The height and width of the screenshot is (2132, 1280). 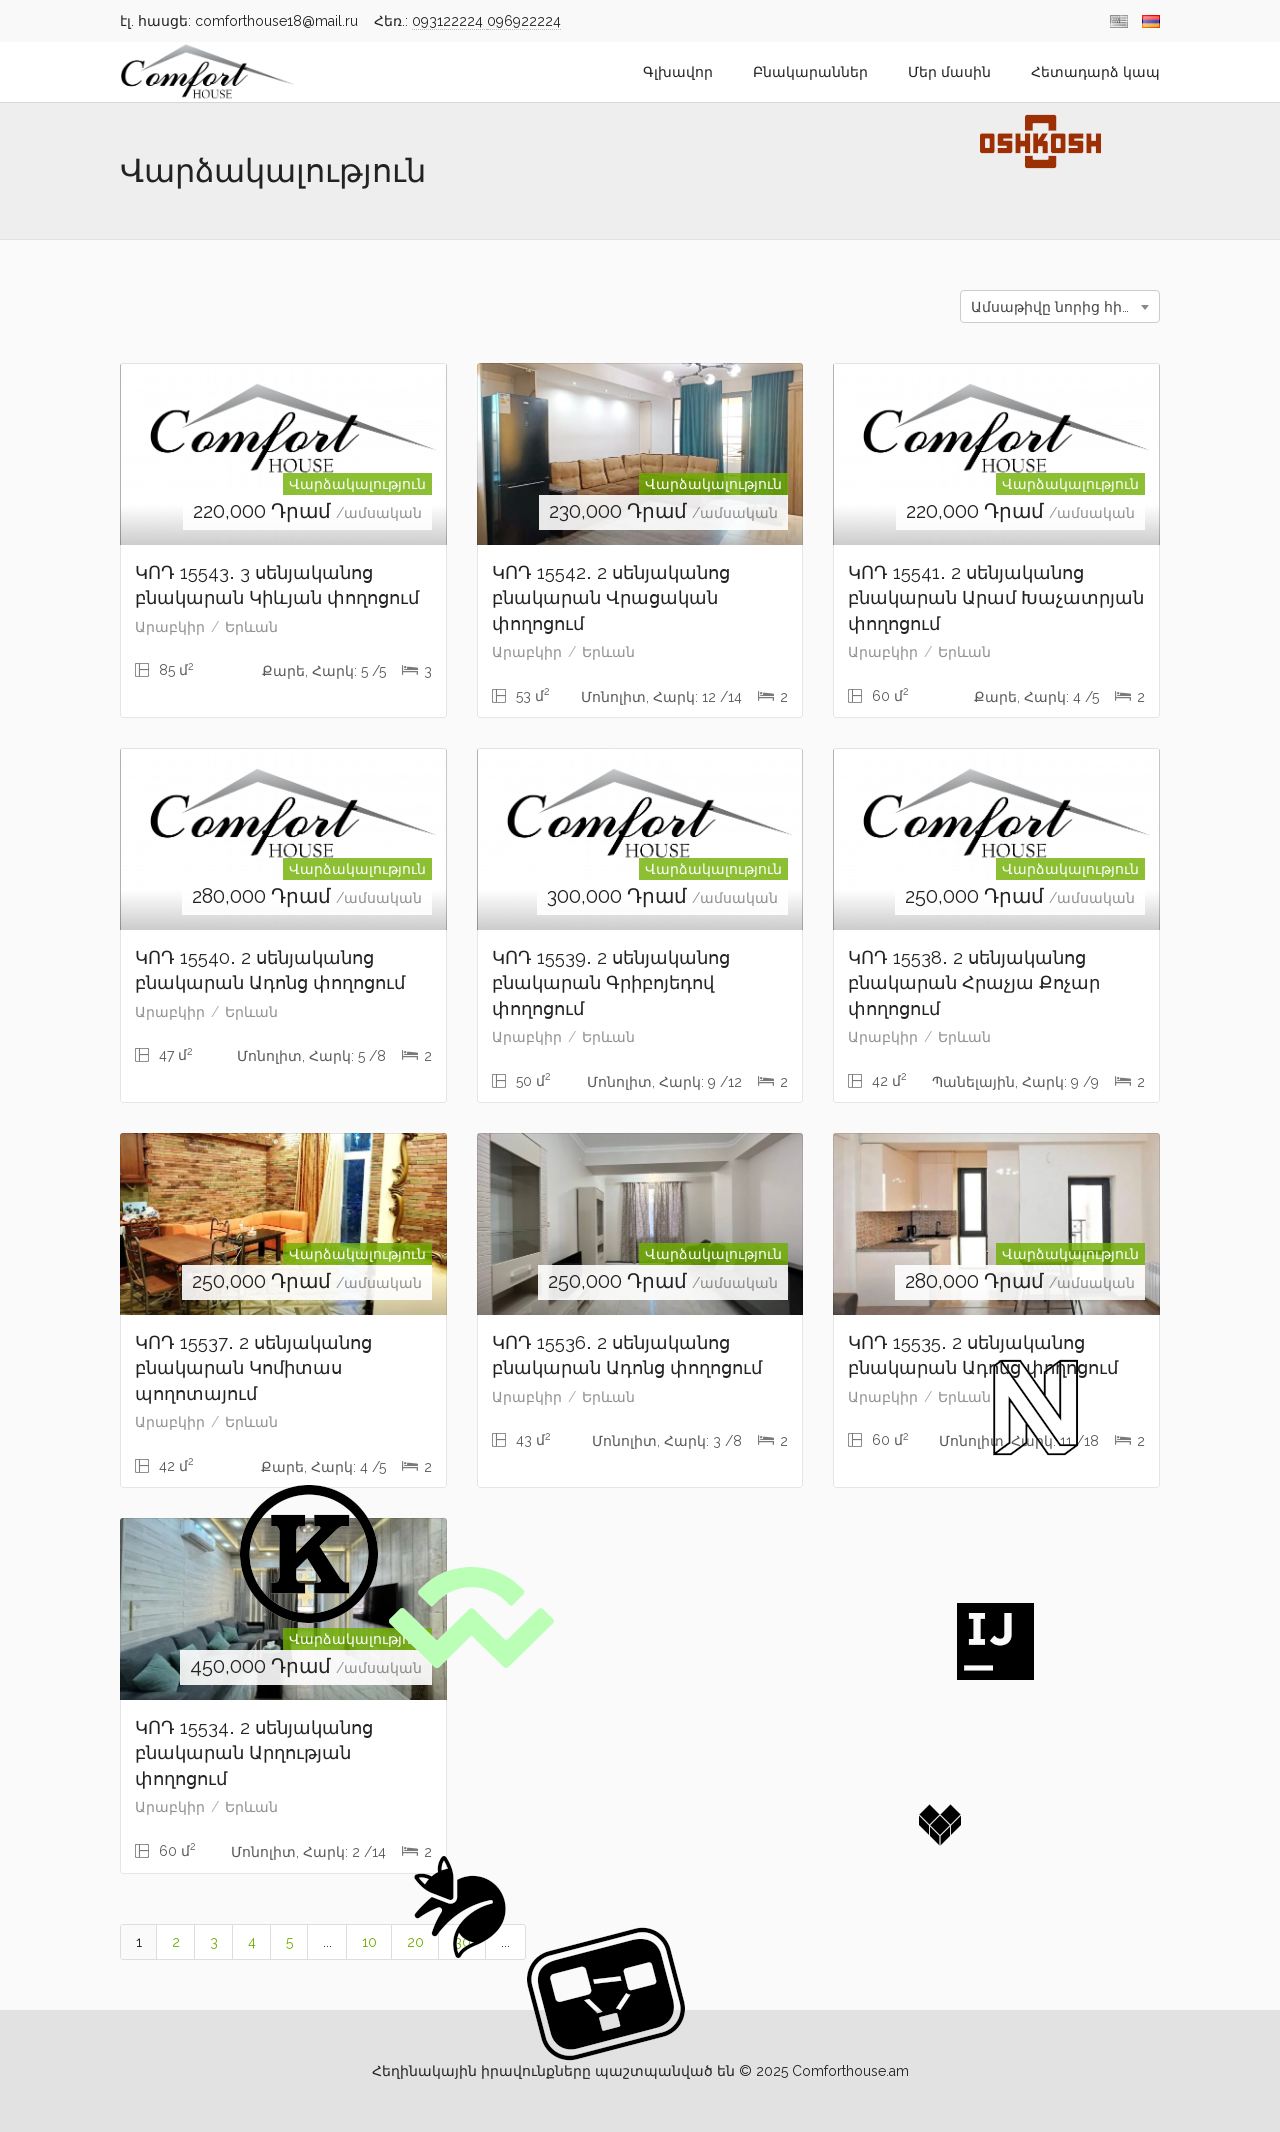 I want to click on known publishing platform logo, so click(x=309, y=1554).